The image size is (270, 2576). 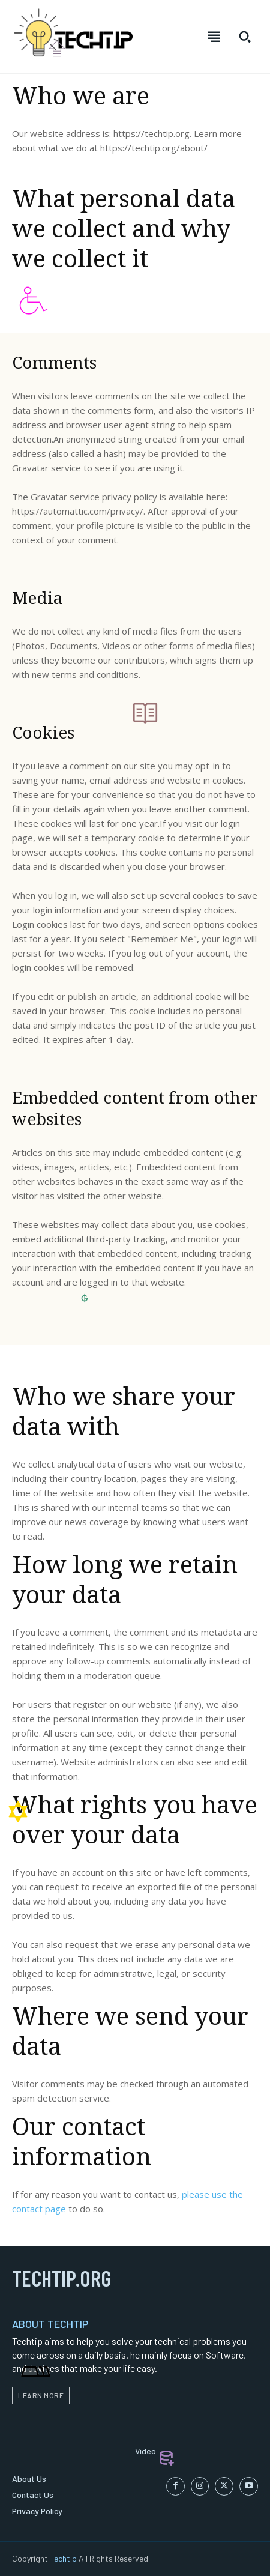 What do you see at coordinates (145, 713) in the screenshot?
I see `open documentation or help guide` at bounding box center [145, 713].